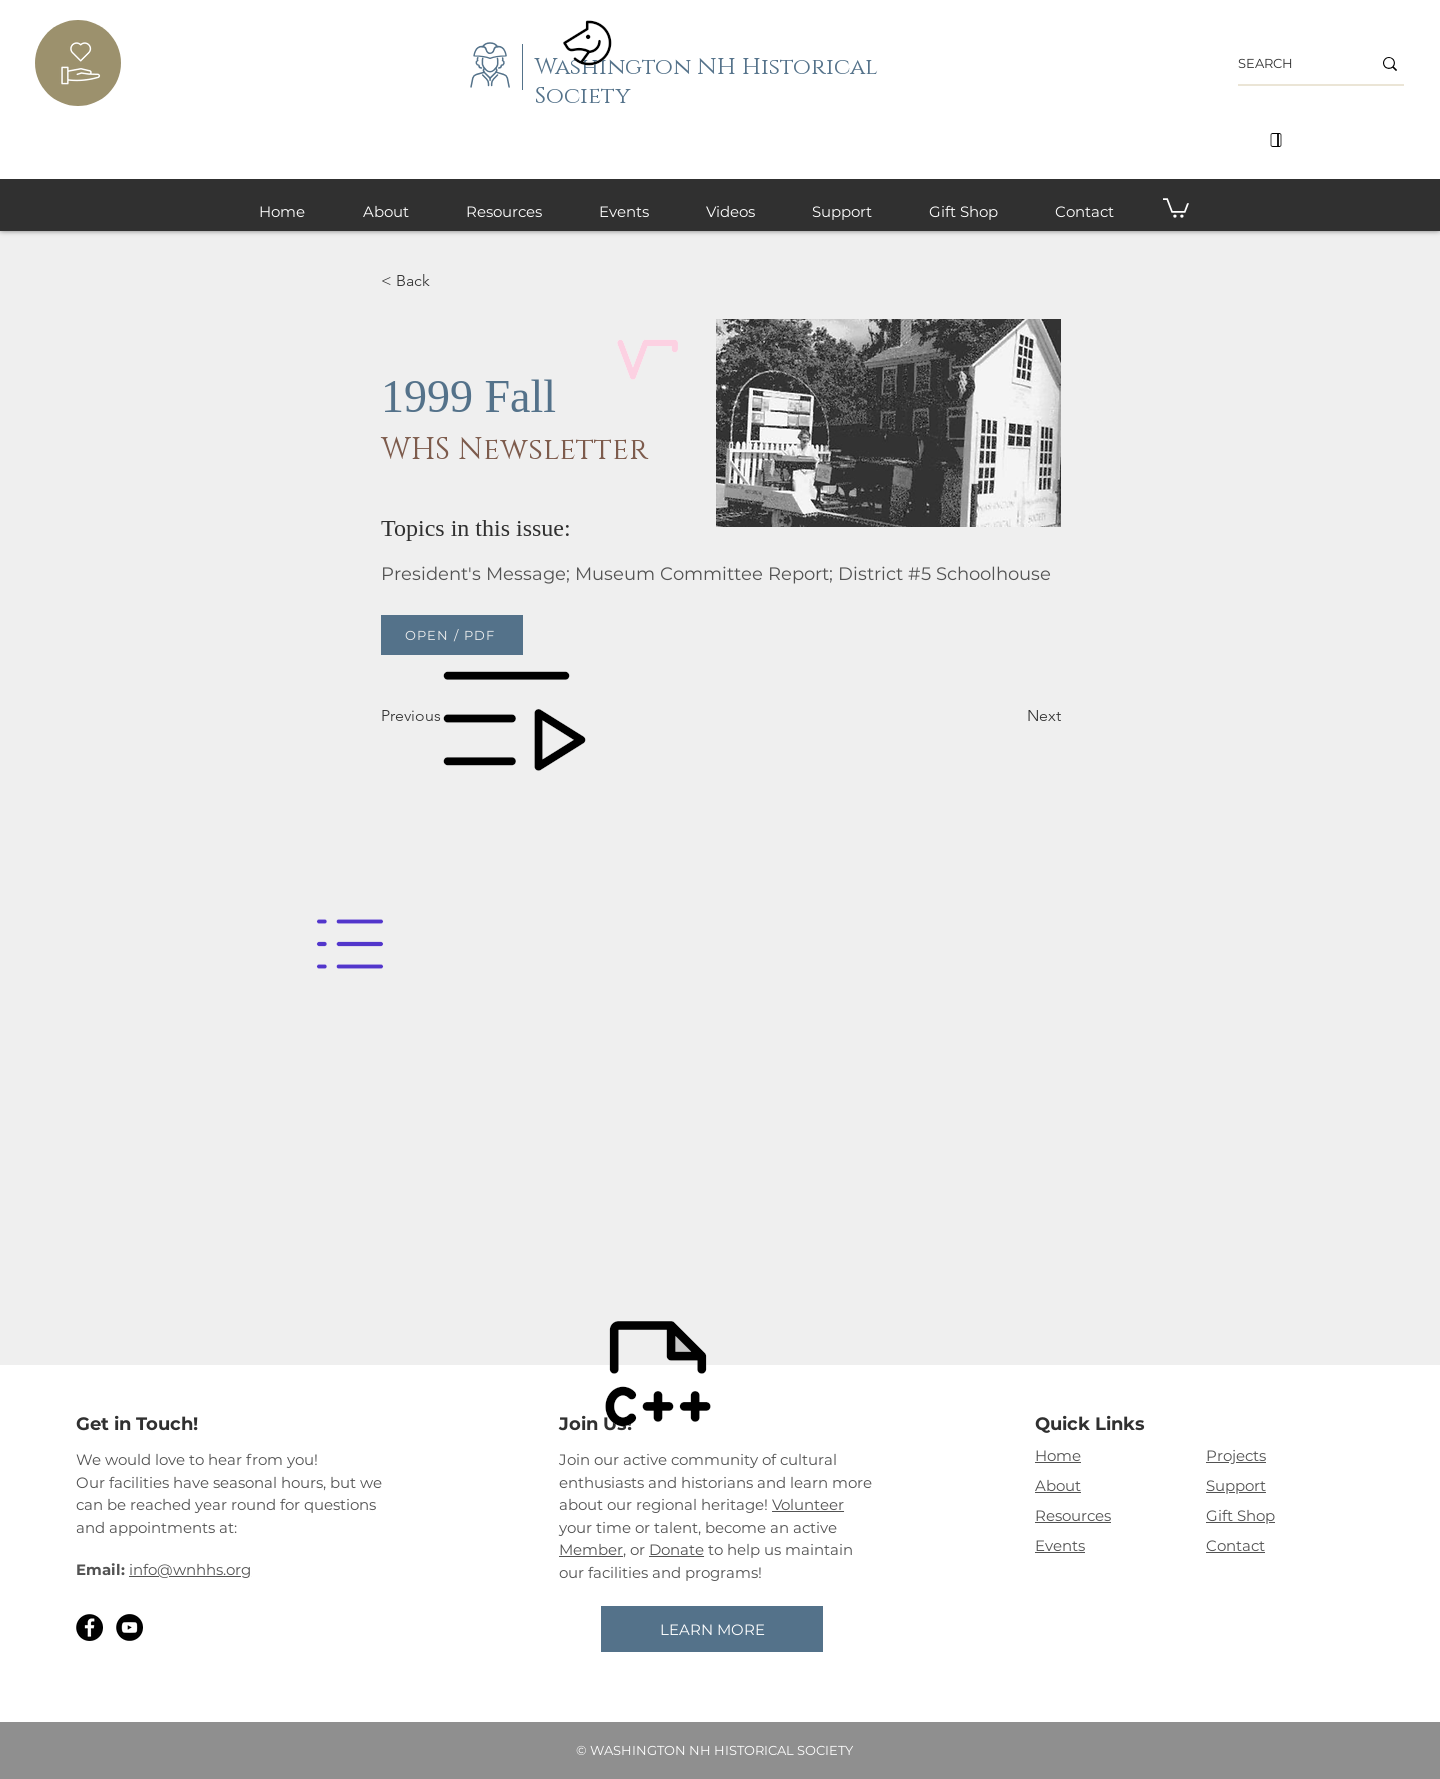 This screenshot has height=1779, width=1440. Describe the element at coordinates (506, 718) in the screenshot. I see `view media queue or playlist` at that location.